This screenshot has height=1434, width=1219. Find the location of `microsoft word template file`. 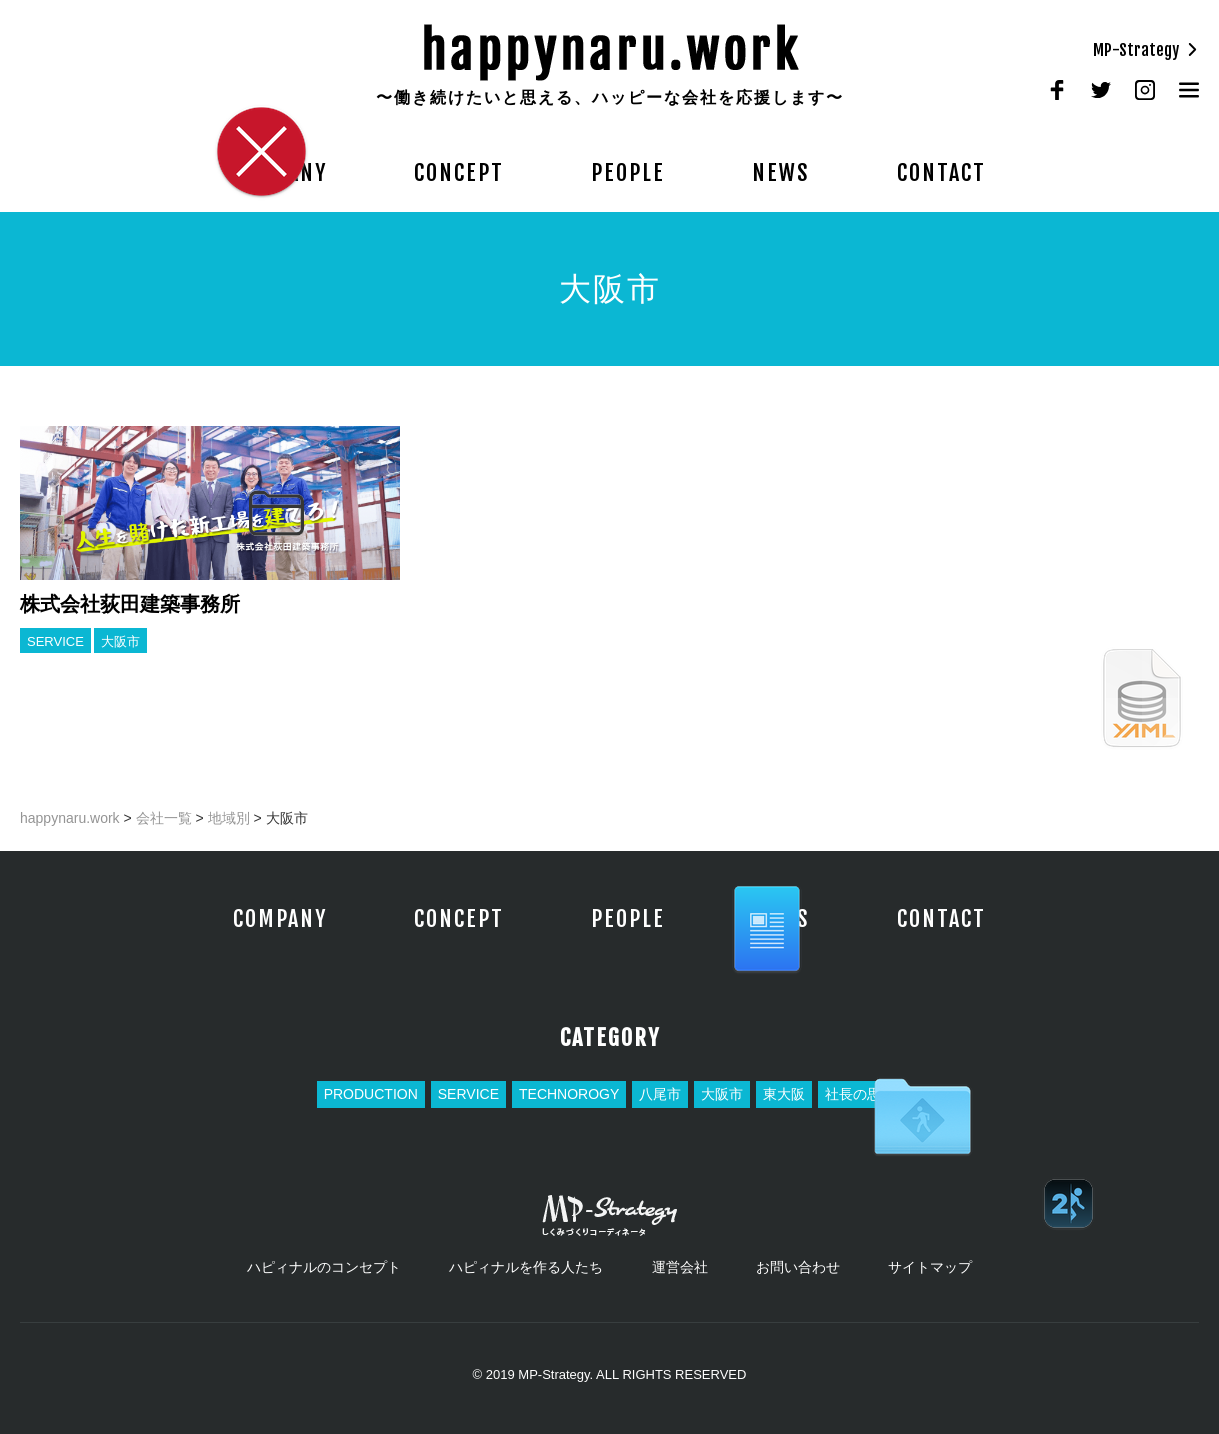

microsoft word template file is located at coordinates (767, 930).